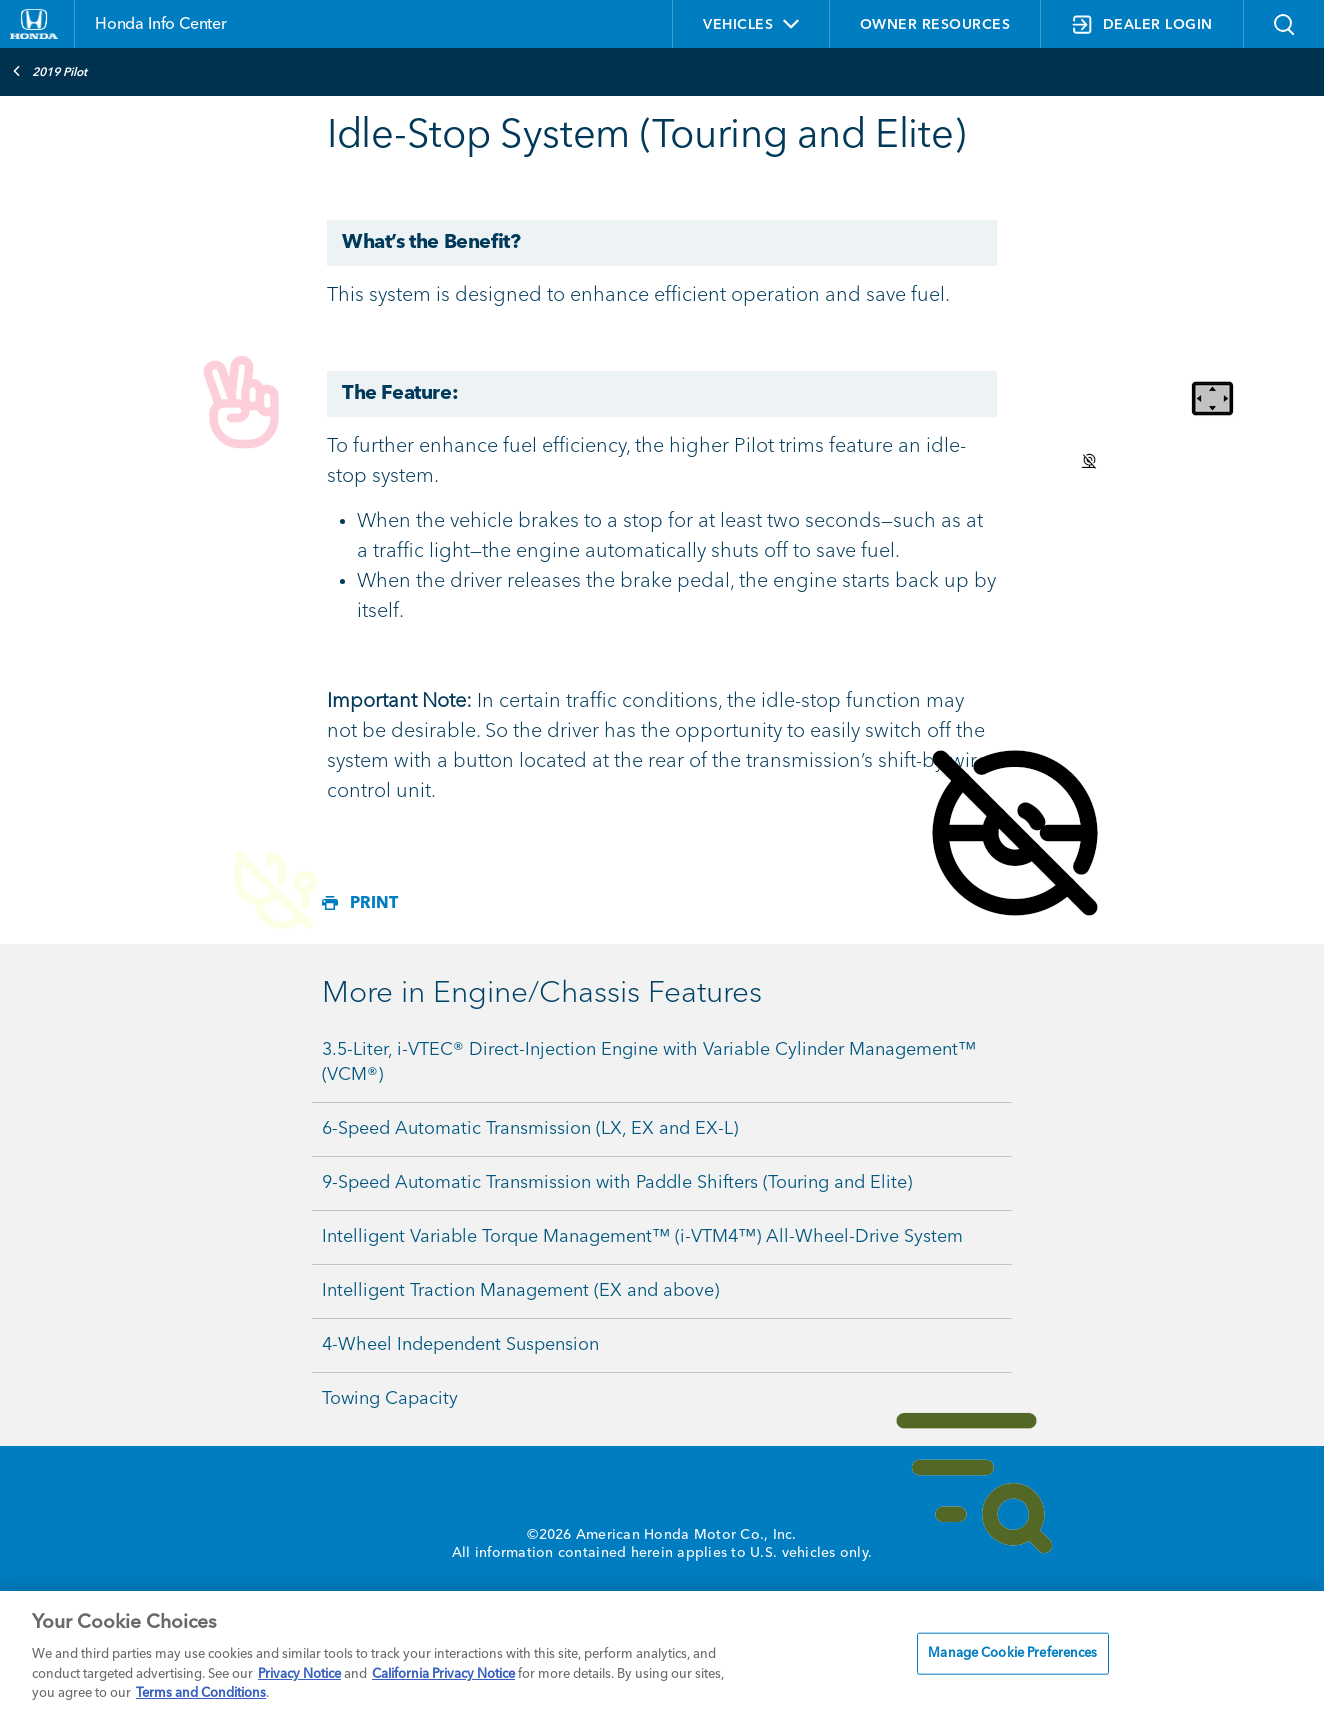 This screenshot has width=1324, height=1714. Describe the element at coordinates (1089, 461) in the screenshot. I see `webcam is disabled or turned off` at that location.